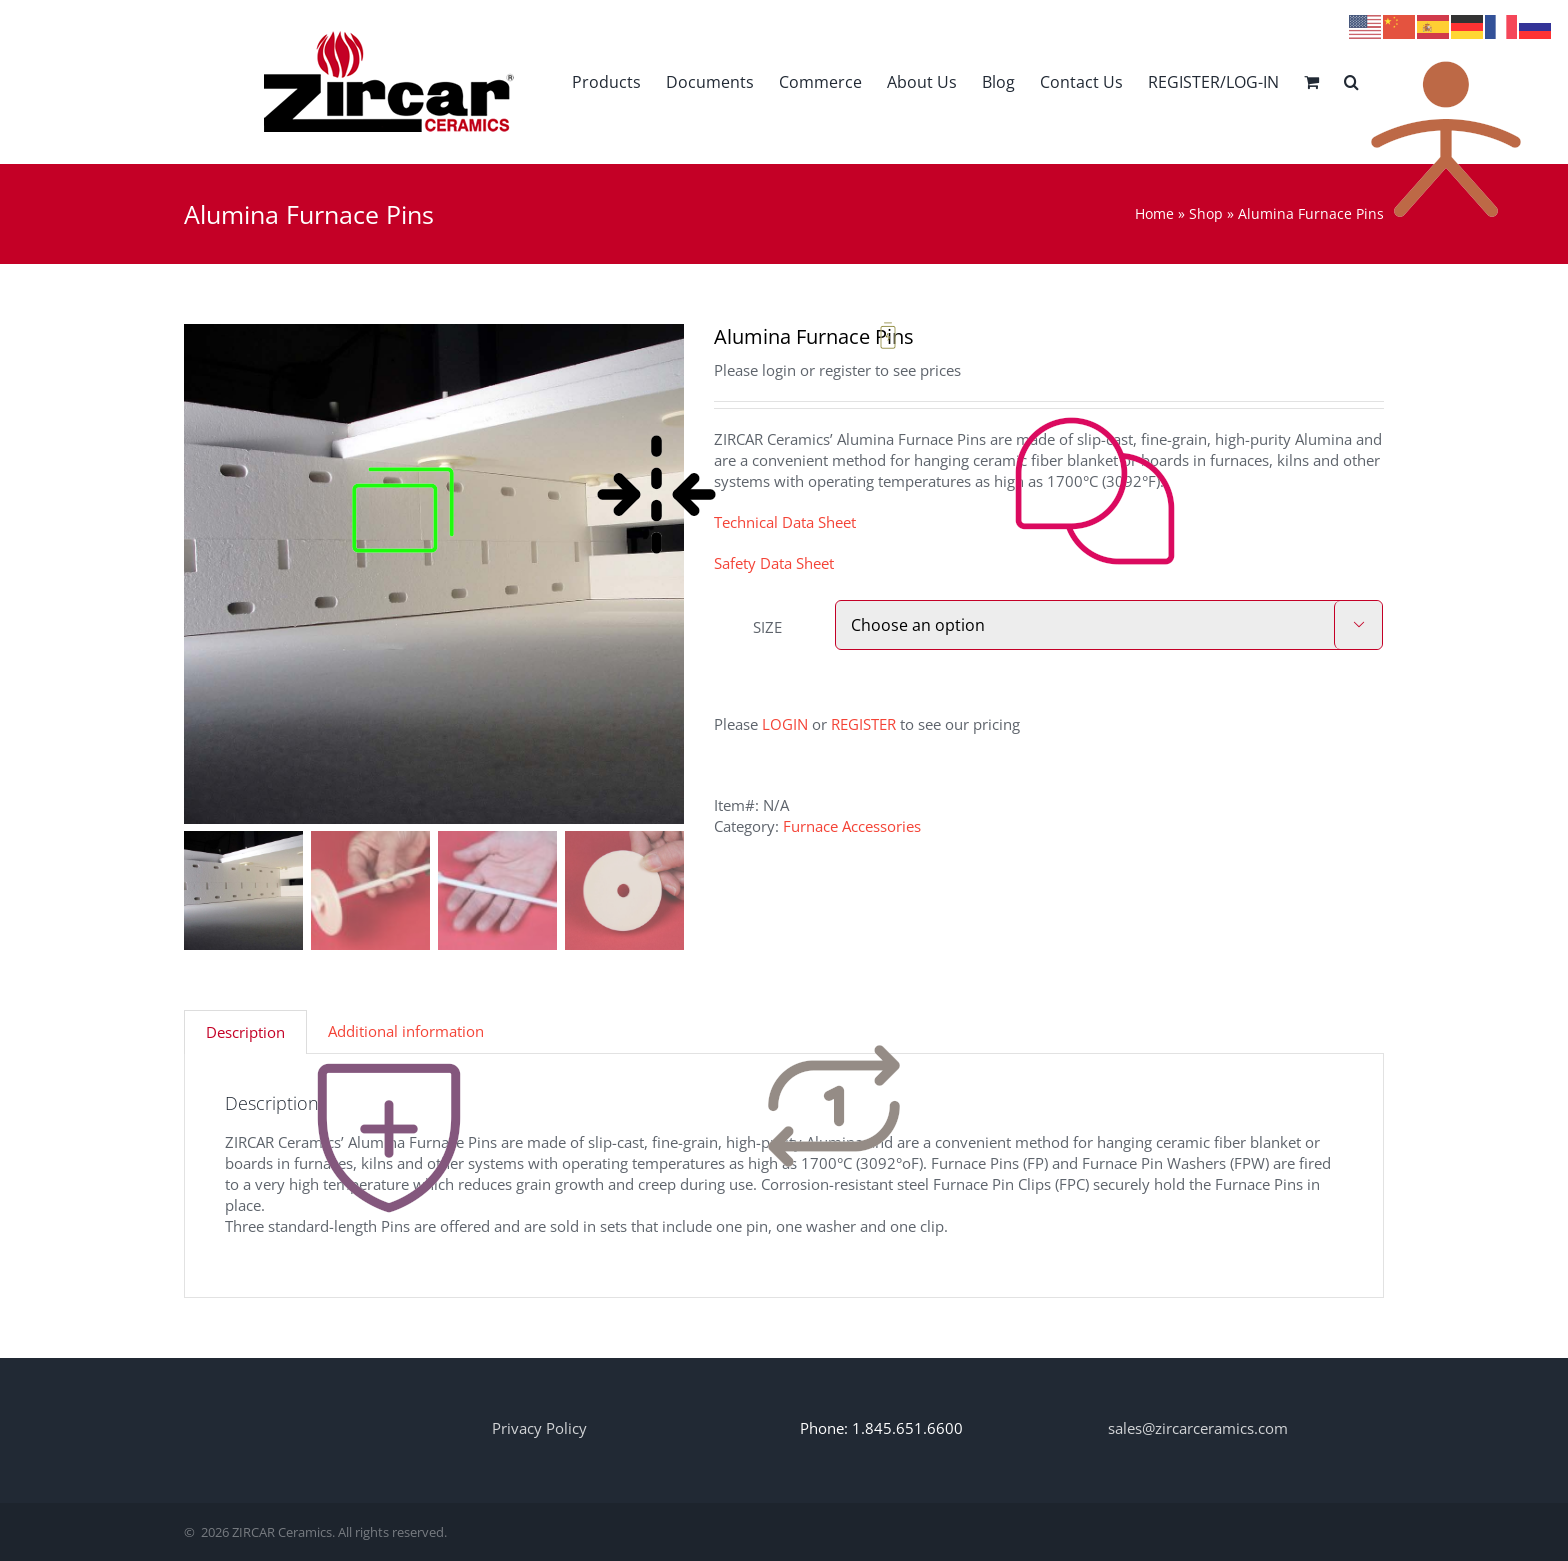  What do you see at coordinates (888, 336) in the screenshot?
I see `indicates device is currently charging` at bounding box center [888, 336].